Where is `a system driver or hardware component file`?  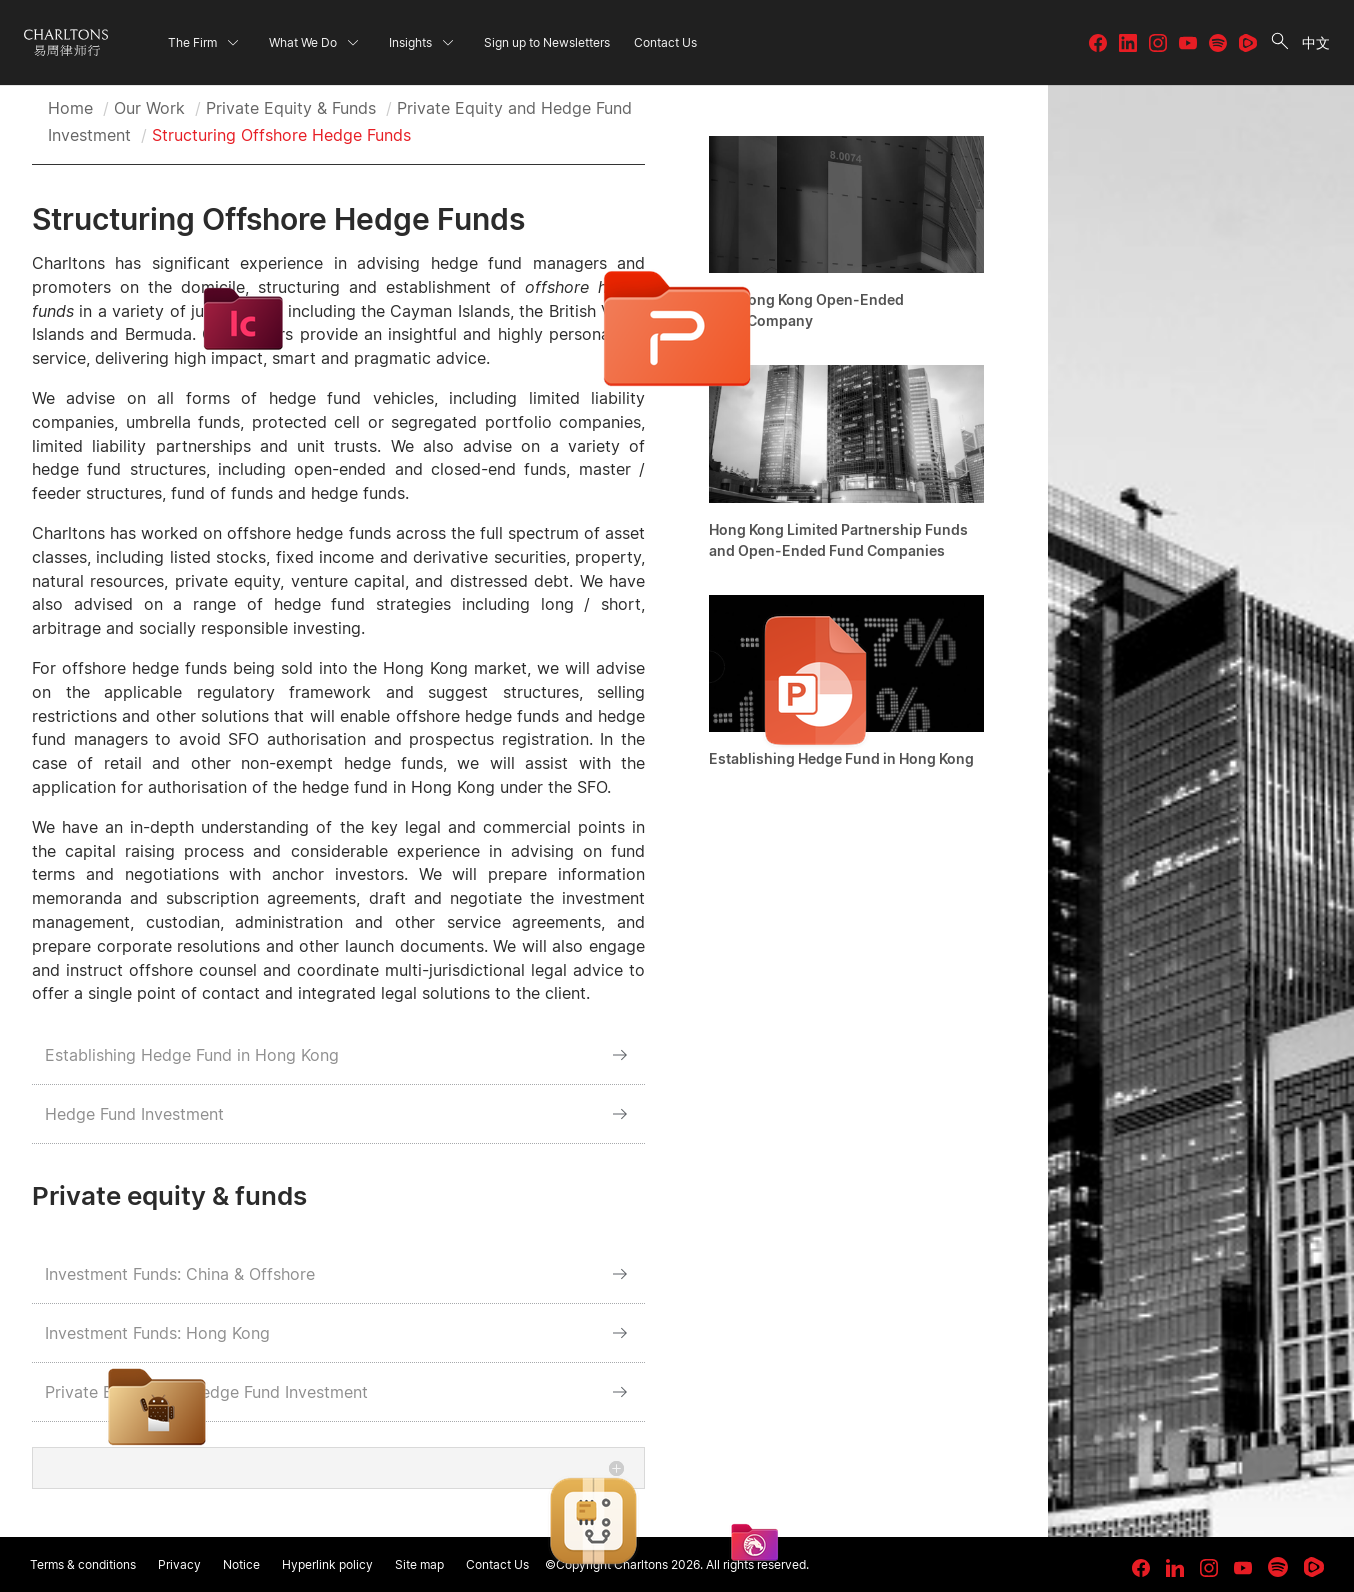
a system driver or hardware component file is located at coordinates (593, 1522).